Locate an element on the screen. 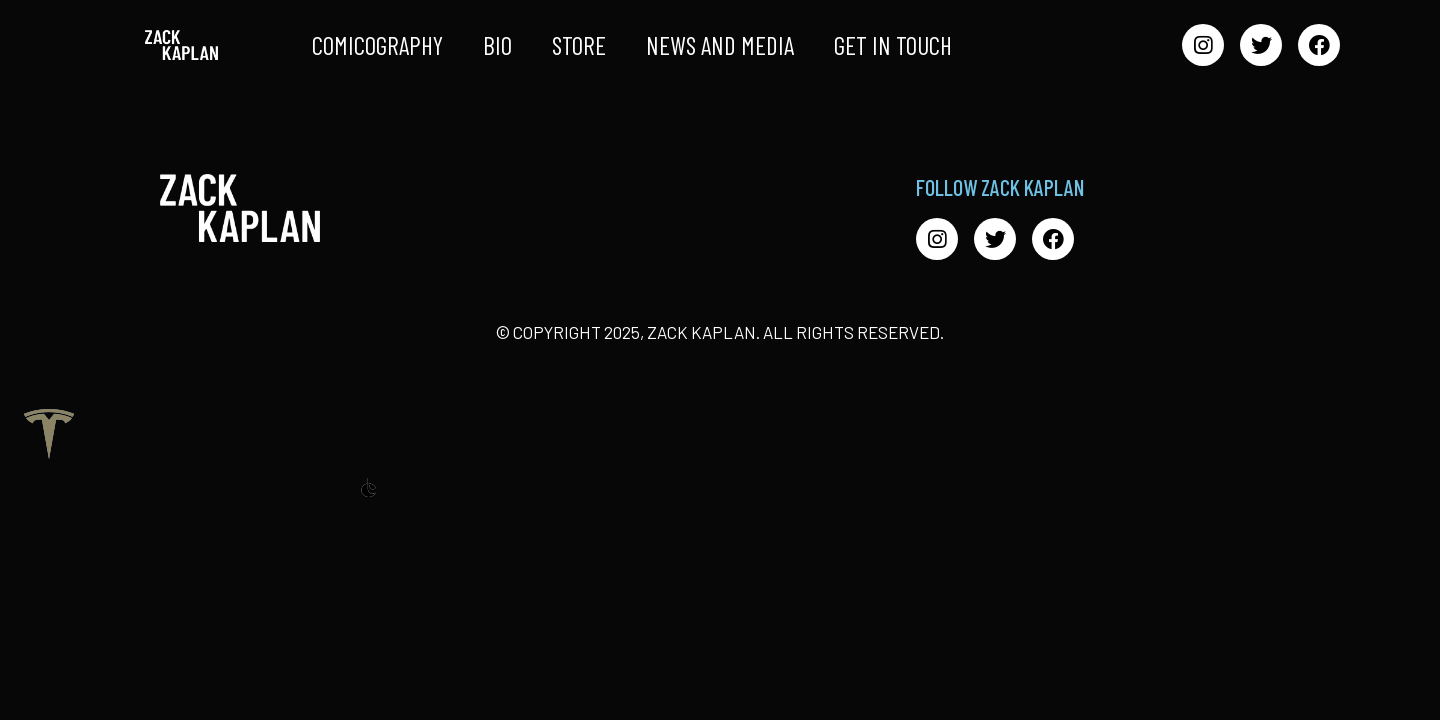 This screenshot has width=1440, height=720. link to CNES (French space agency) website is located at coordinates (368, 487).